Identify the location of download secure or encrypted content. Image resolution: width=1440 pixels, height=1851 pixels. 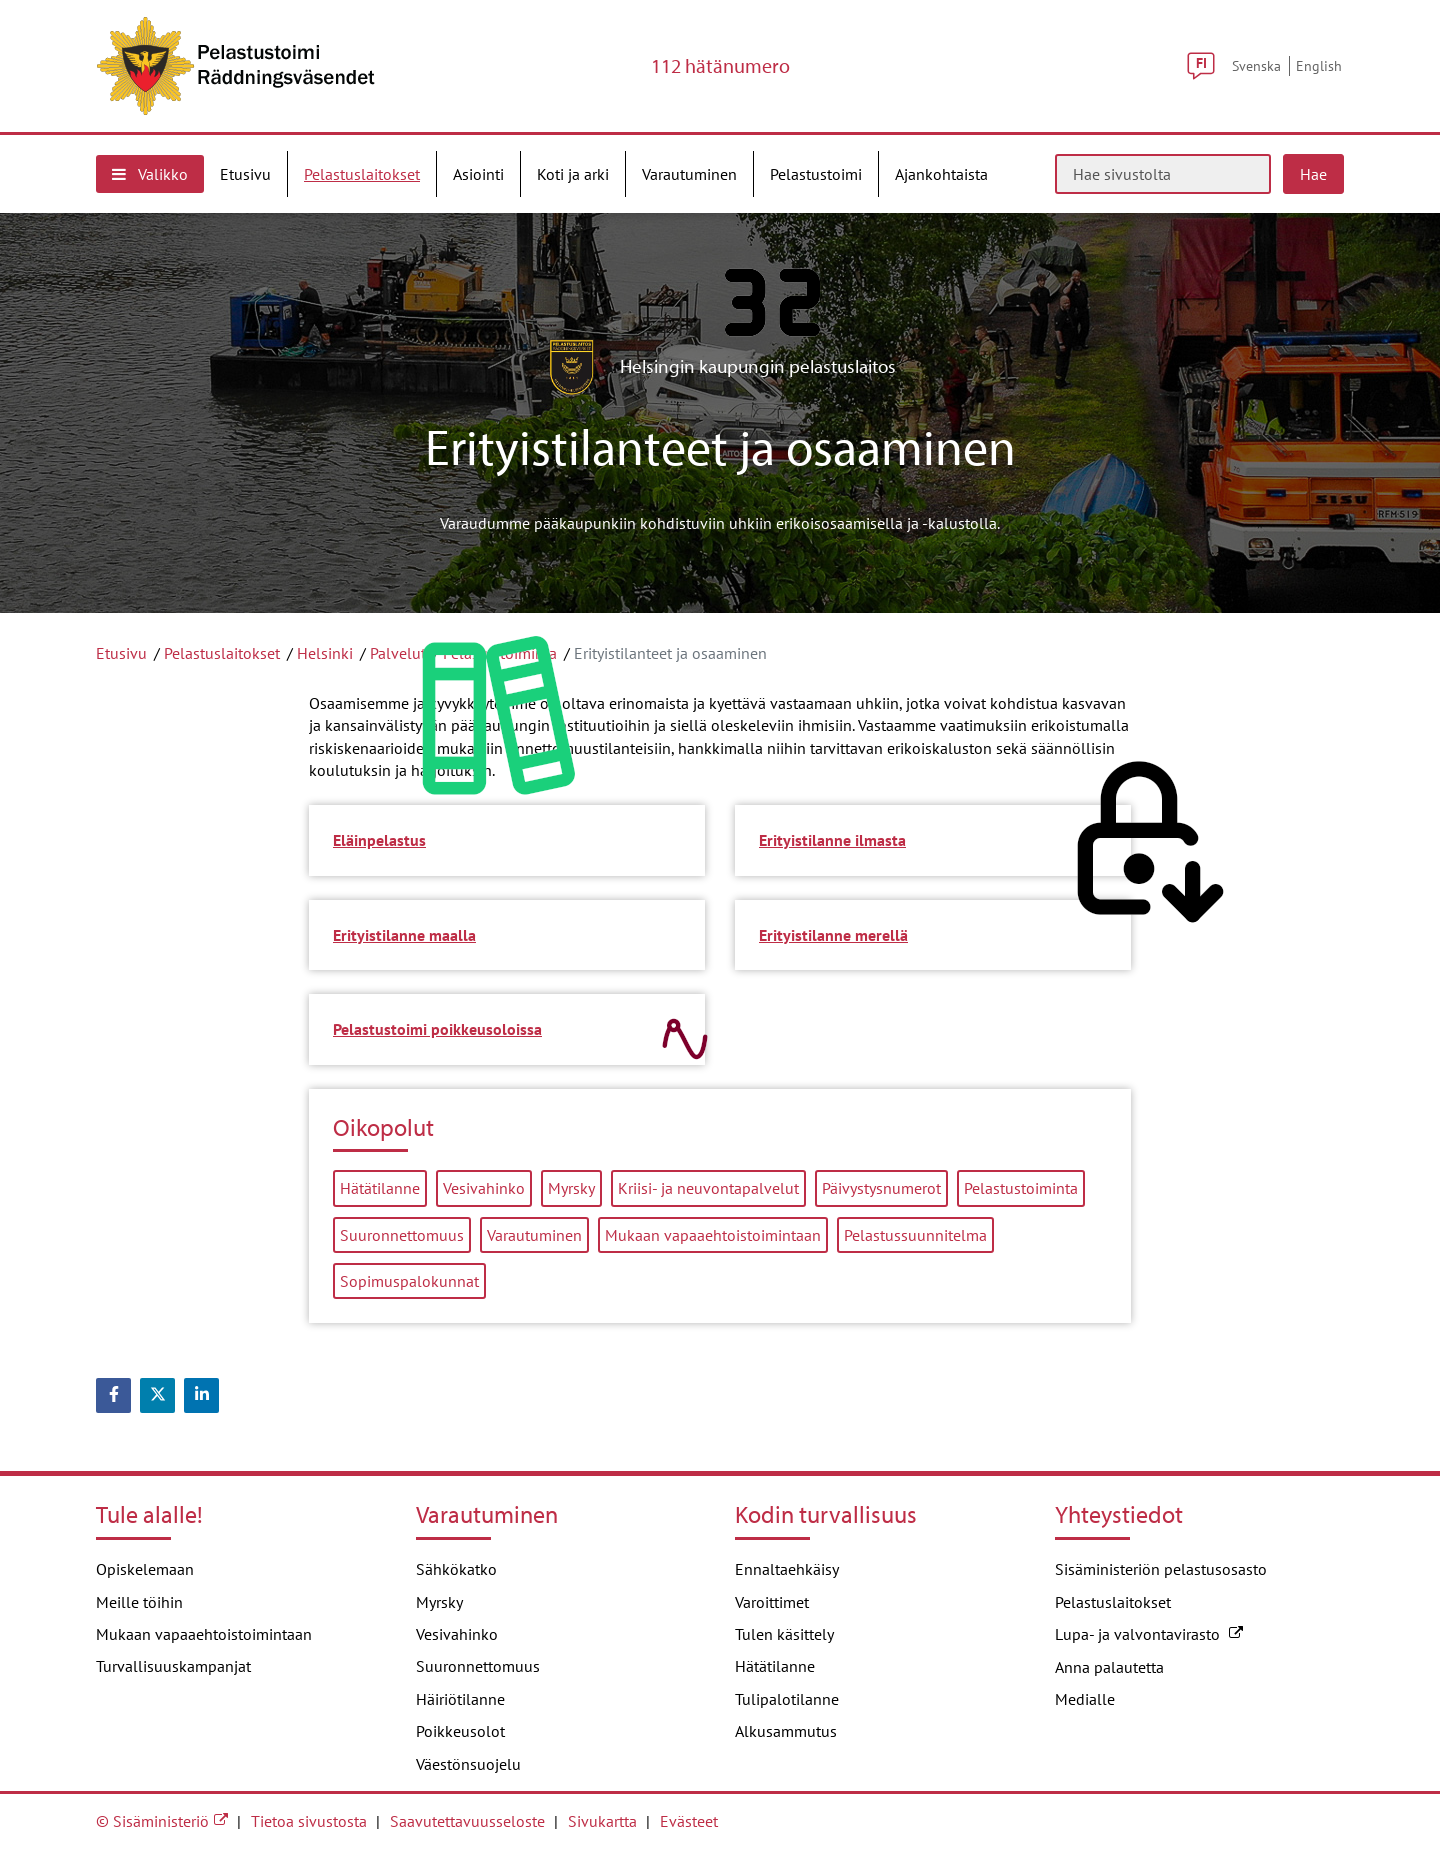
(1139, 838).